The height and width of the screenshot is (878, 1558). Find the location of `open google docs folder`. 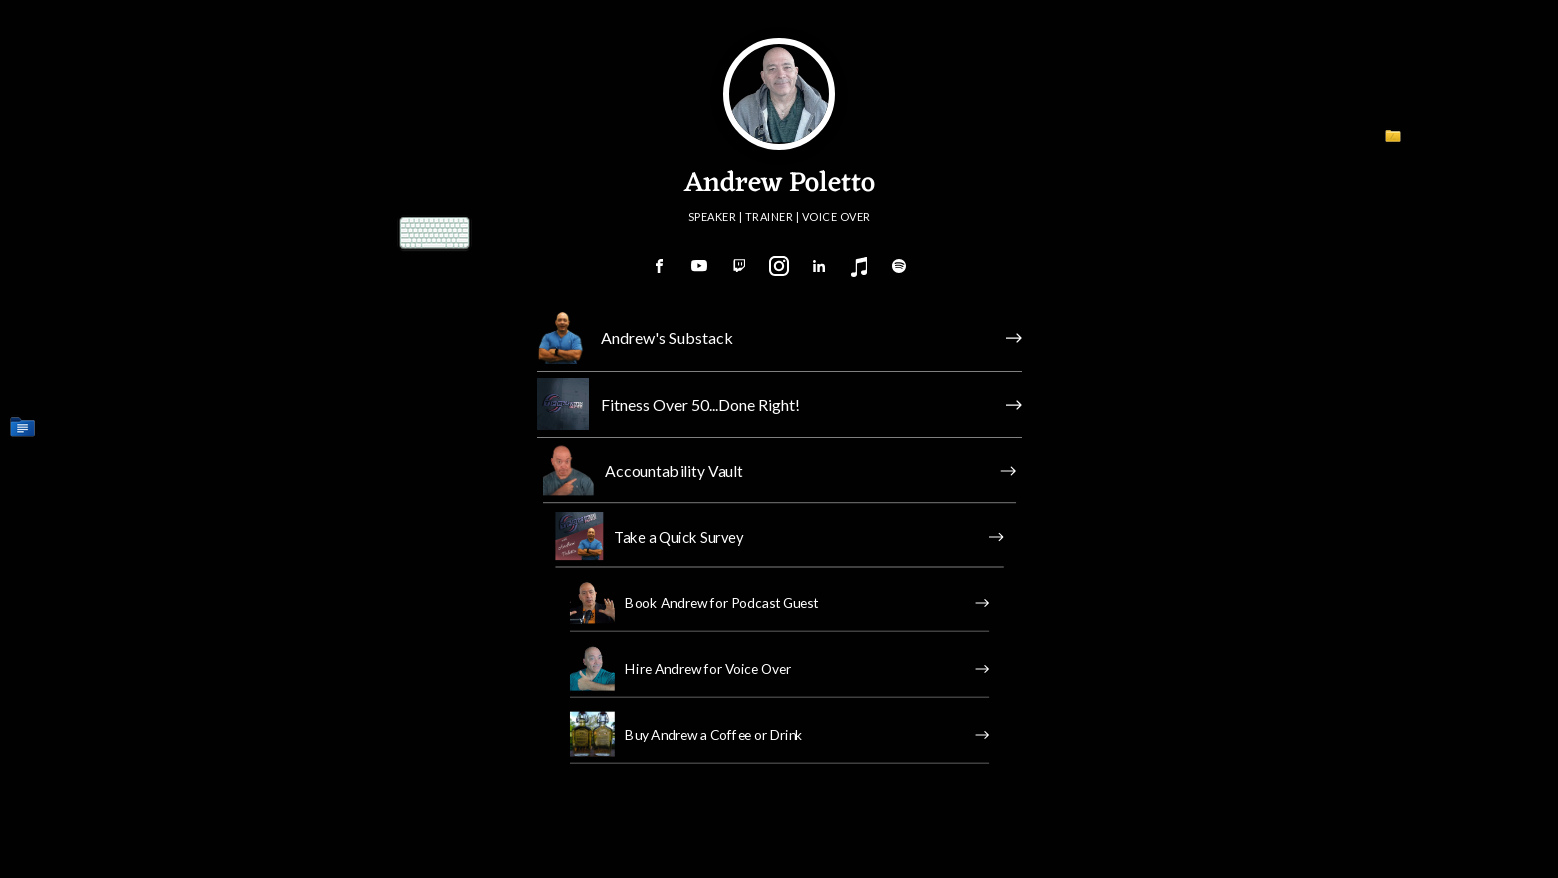

open google docs folder is located at coordinates (22, 427).